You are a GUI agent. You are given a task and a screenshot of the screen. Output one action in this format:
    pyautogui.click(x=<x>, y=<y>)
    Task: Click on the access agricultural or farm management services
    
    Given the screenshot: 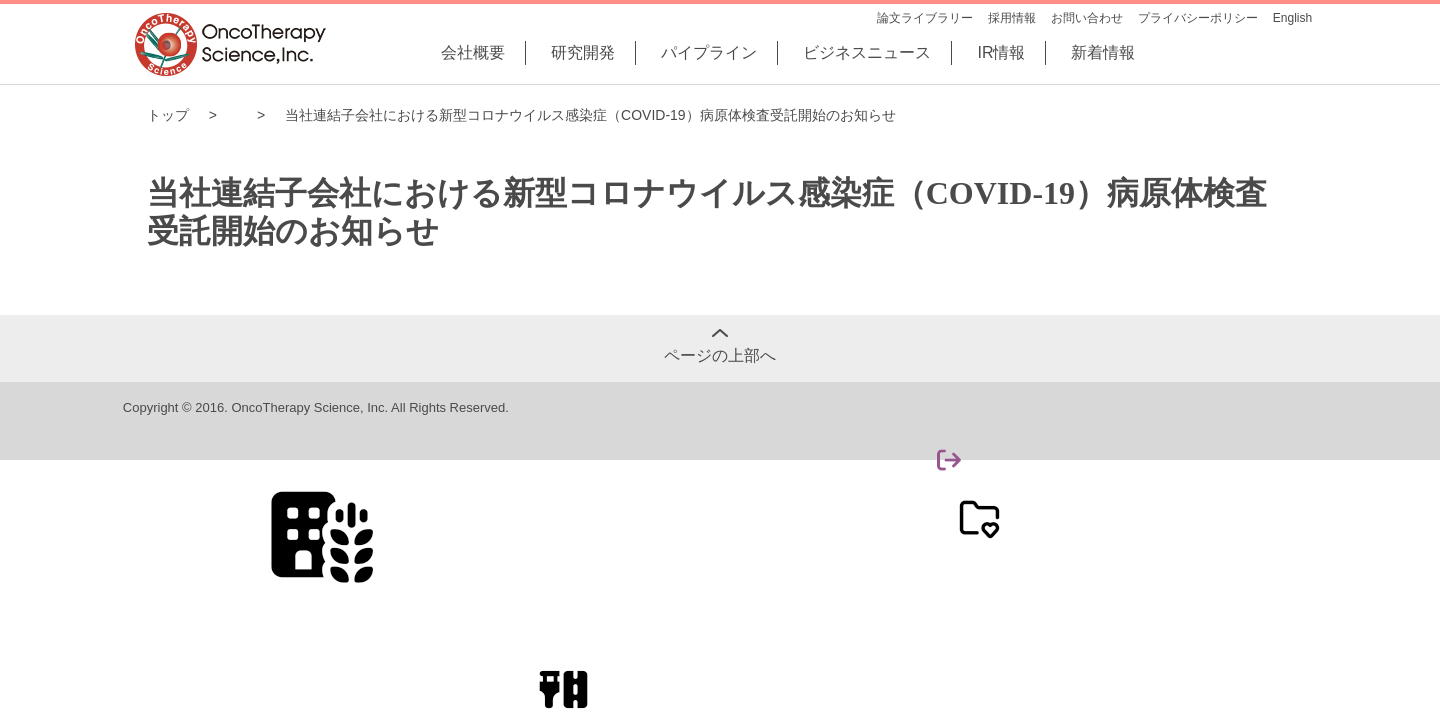 What is the action you would take?
    pyautogui.click(x=319, y=534)
    